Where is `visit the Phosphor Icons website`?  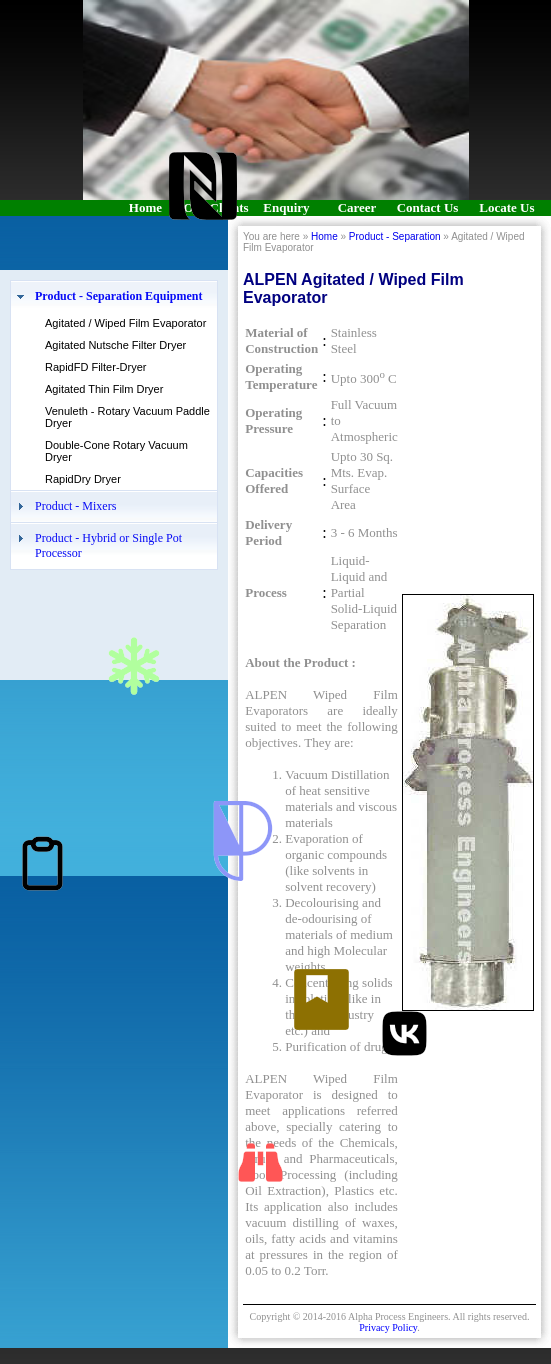
visit the Phosphor Icons website is located at coordinates (243, 841).